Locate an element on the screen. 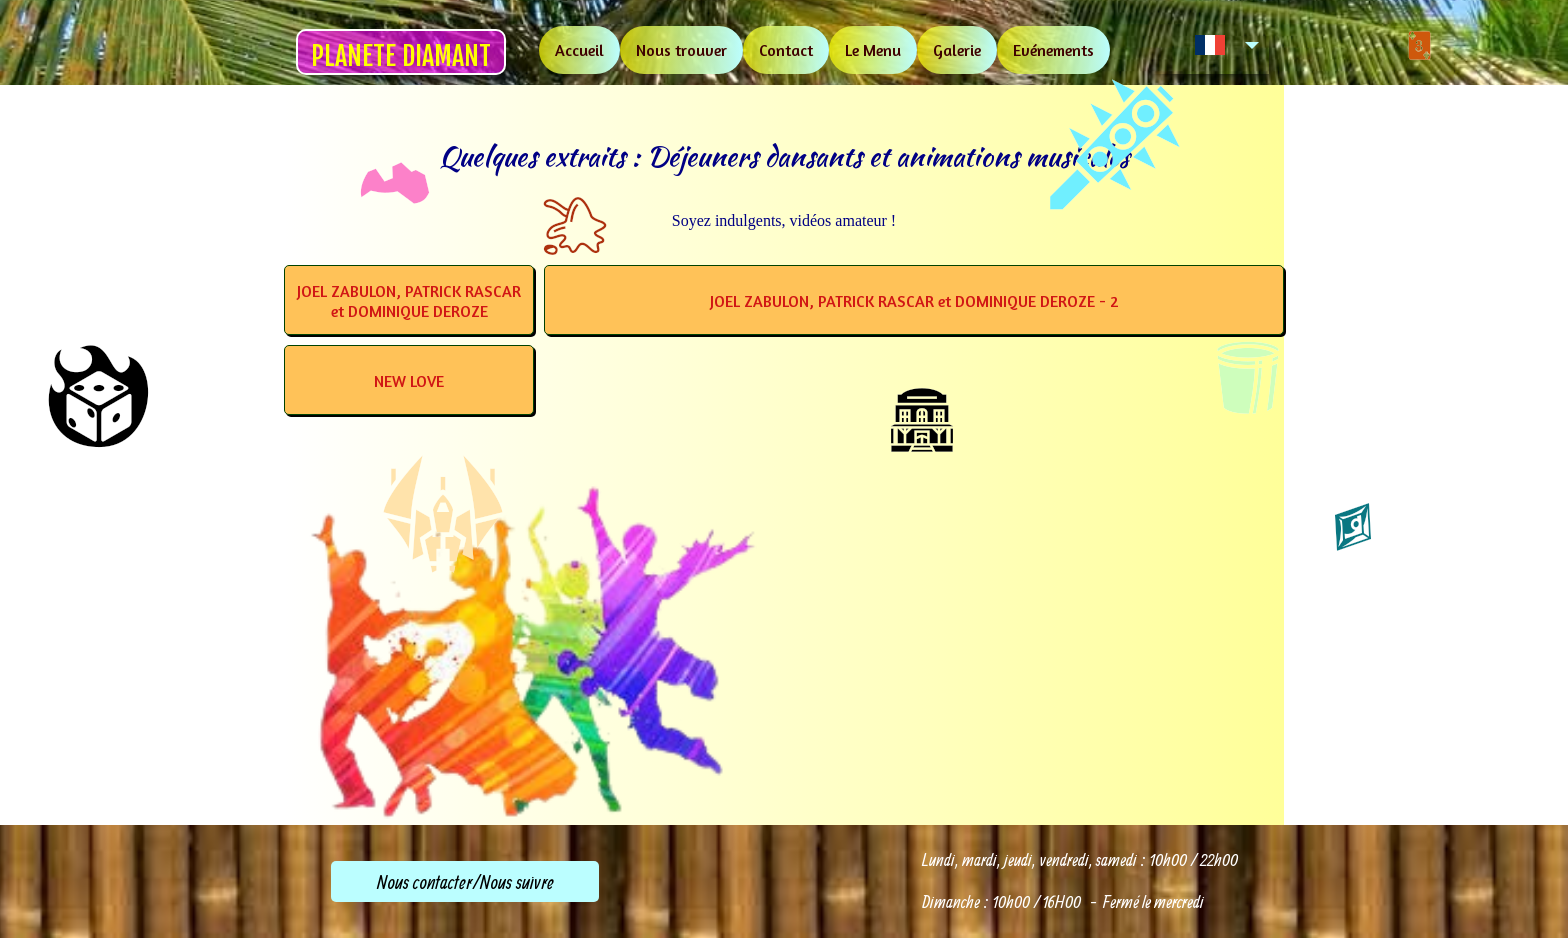 This screenshot has height=943, width=1568. indicates a rare or precious item in a game inventory is located at coordinates (1353, 527).